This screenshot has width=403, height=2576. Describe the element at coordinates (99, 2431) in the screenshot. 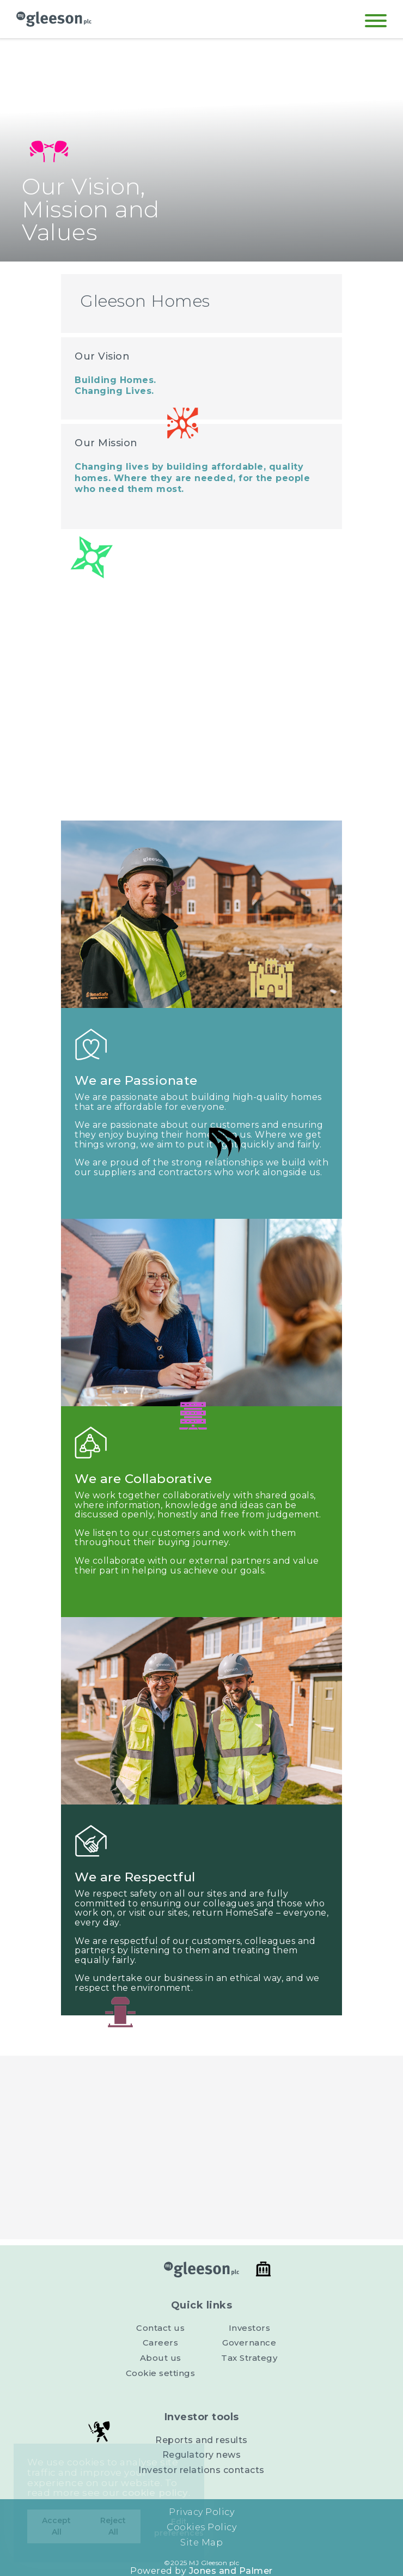

I see `select female warrior character class` at that location.